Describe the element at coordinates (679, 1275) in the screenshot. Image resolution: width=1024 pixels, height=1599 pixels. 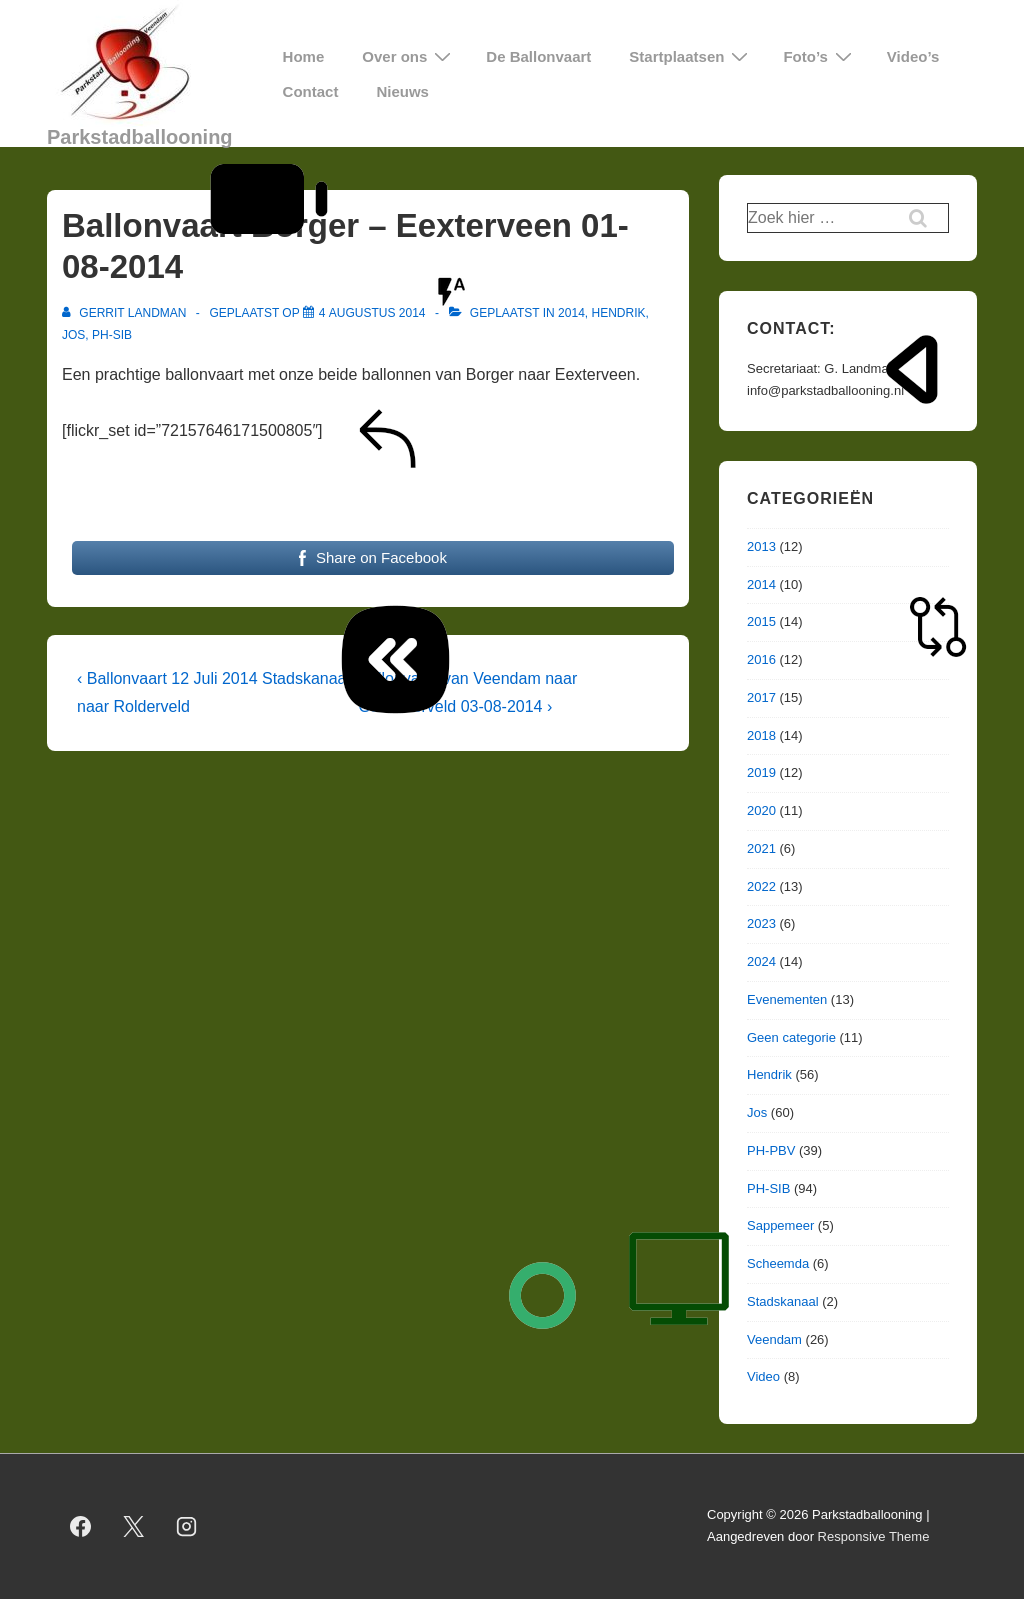
I see `access virtual machine settings` at that location.